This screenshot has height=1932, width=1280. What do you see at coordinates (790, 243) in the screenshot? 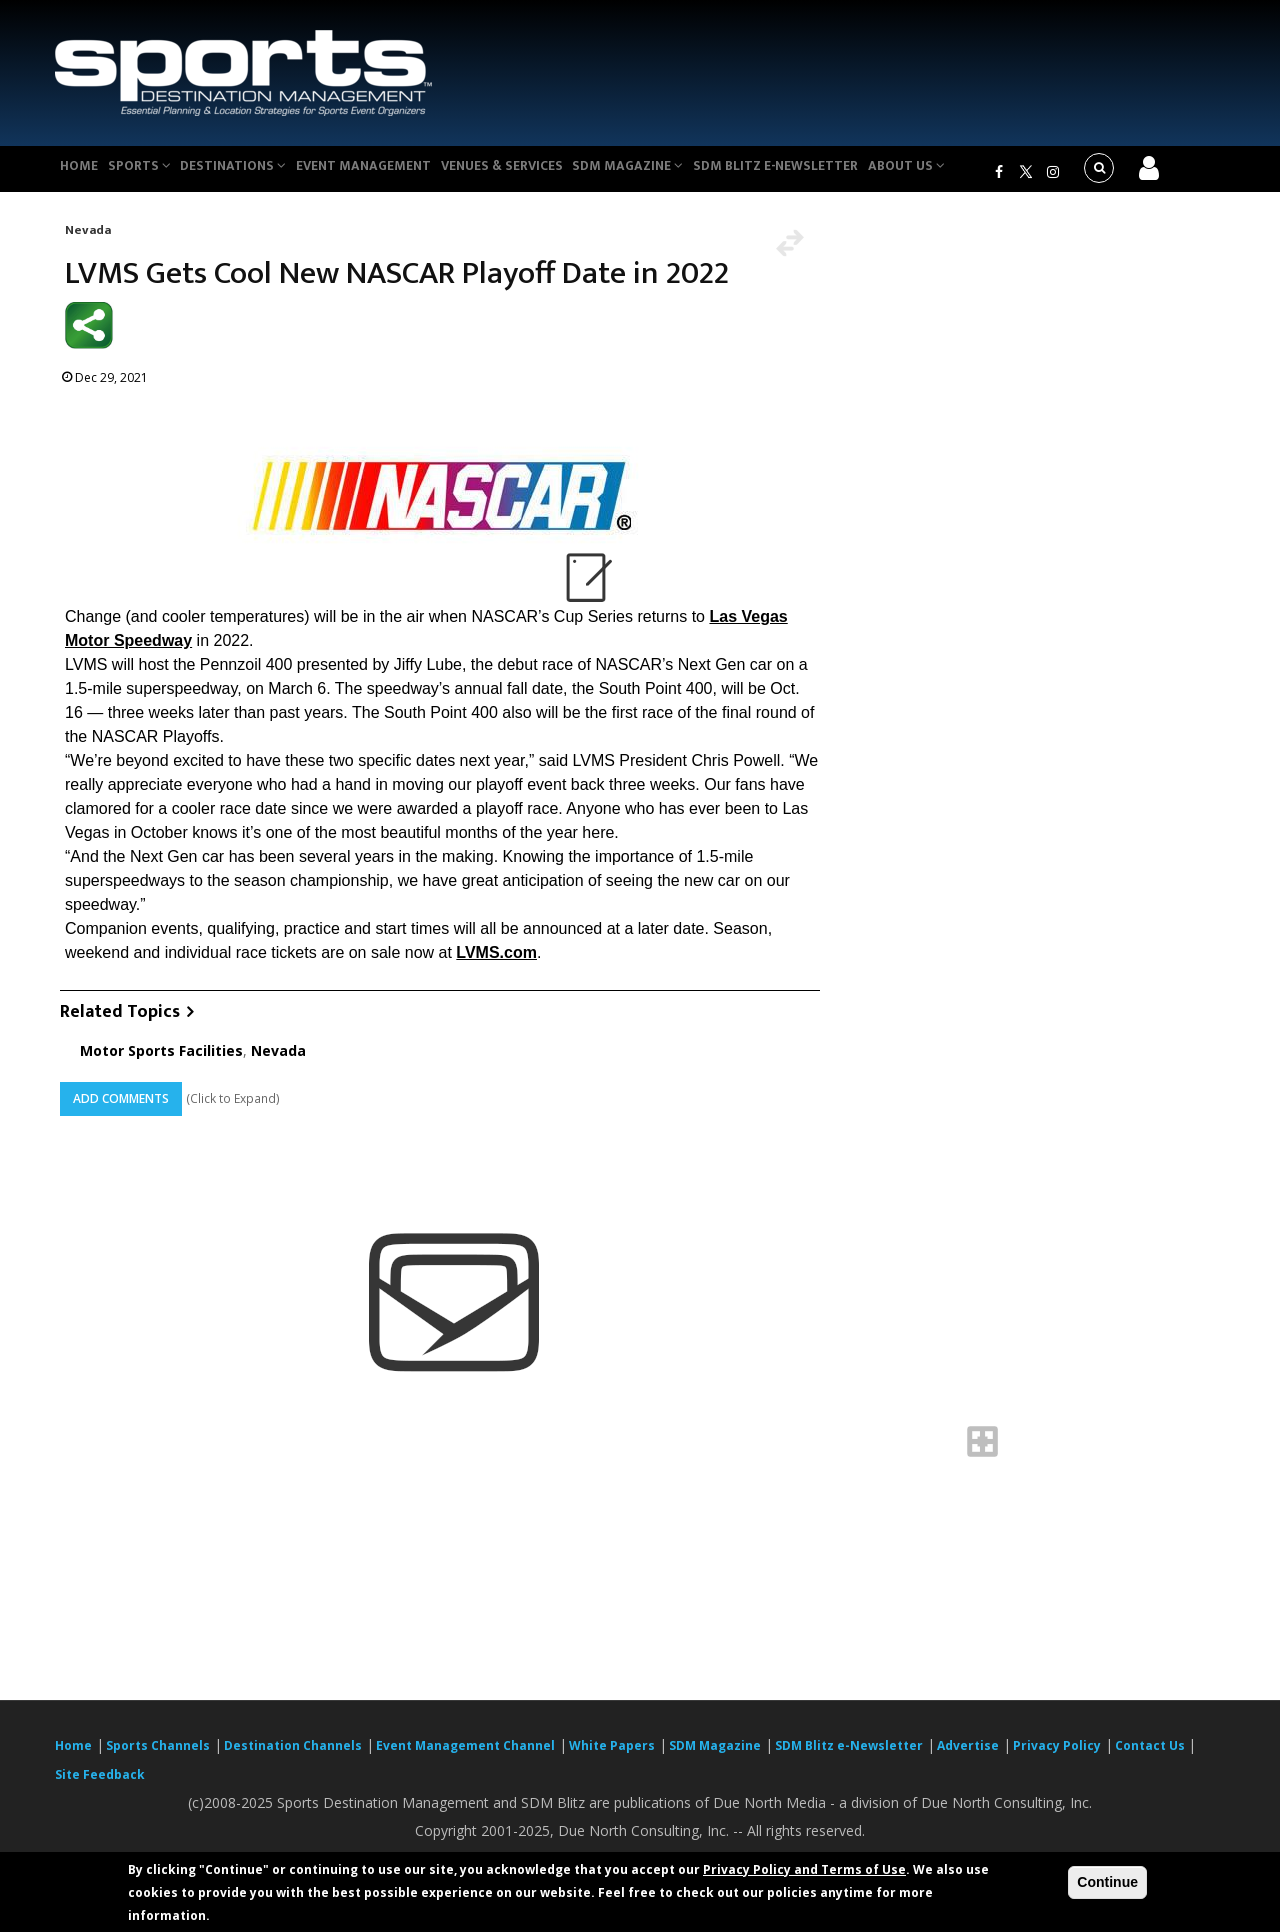
I see `indicates idle network activity` at bounding box center [790, 243].